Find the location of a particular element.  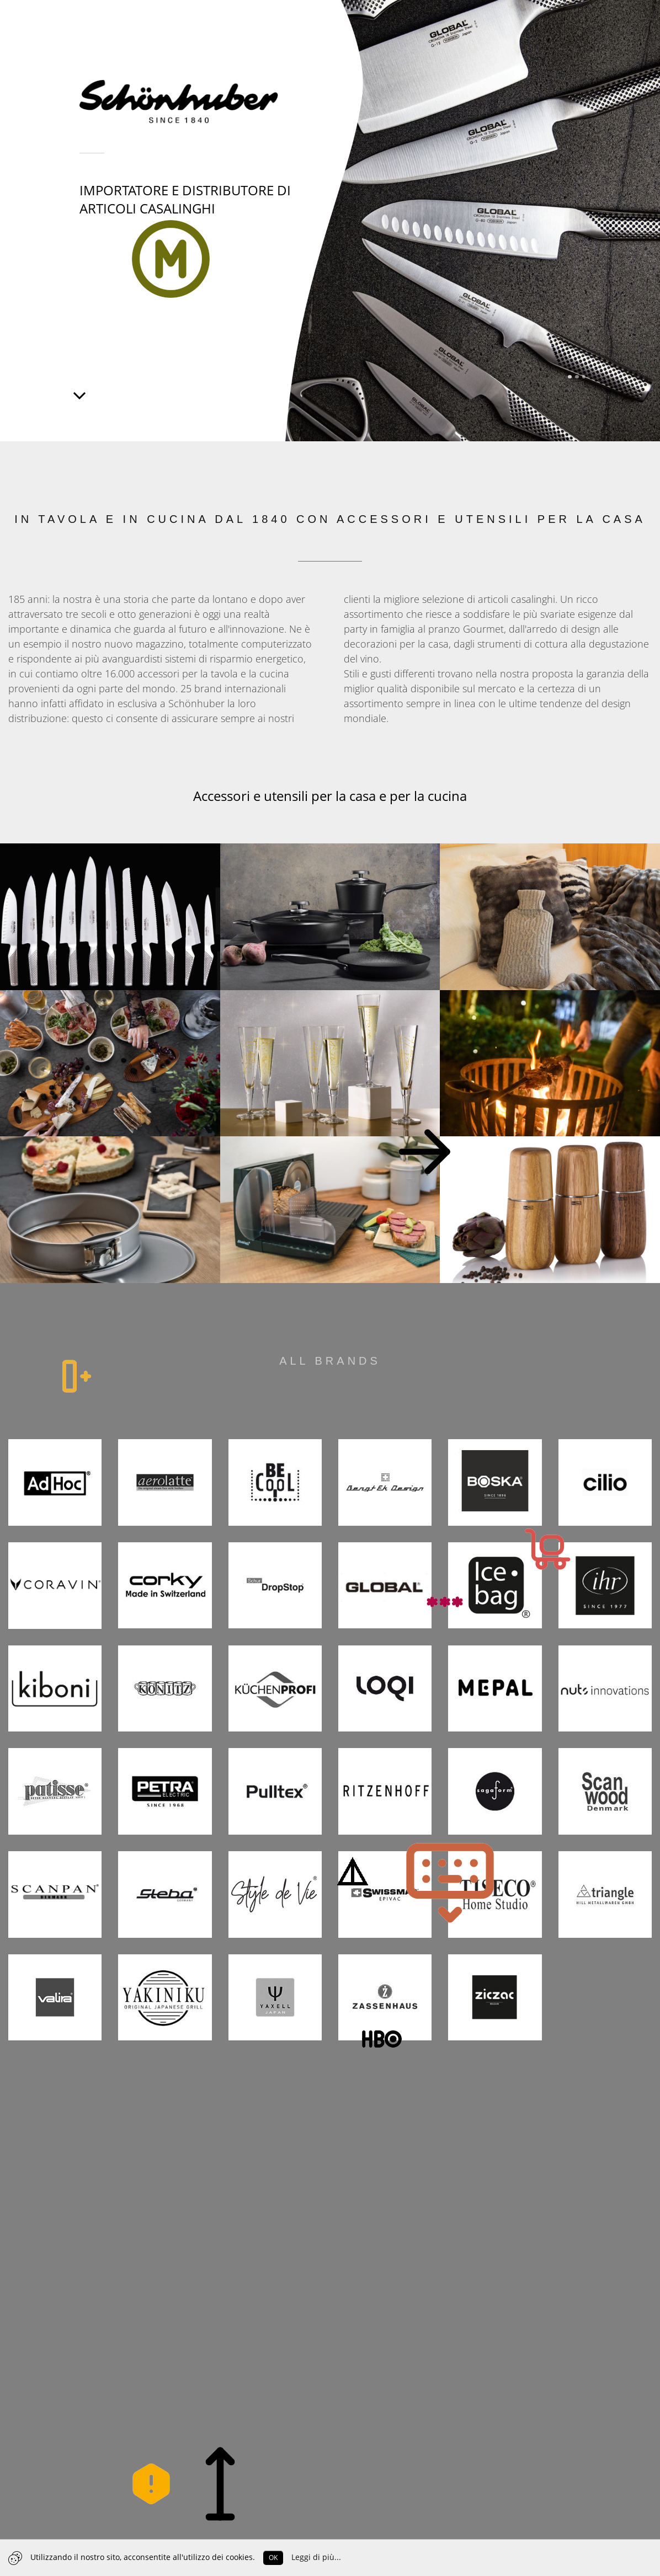

indicates a warning or alert status is located at coordinates (151, 2484).